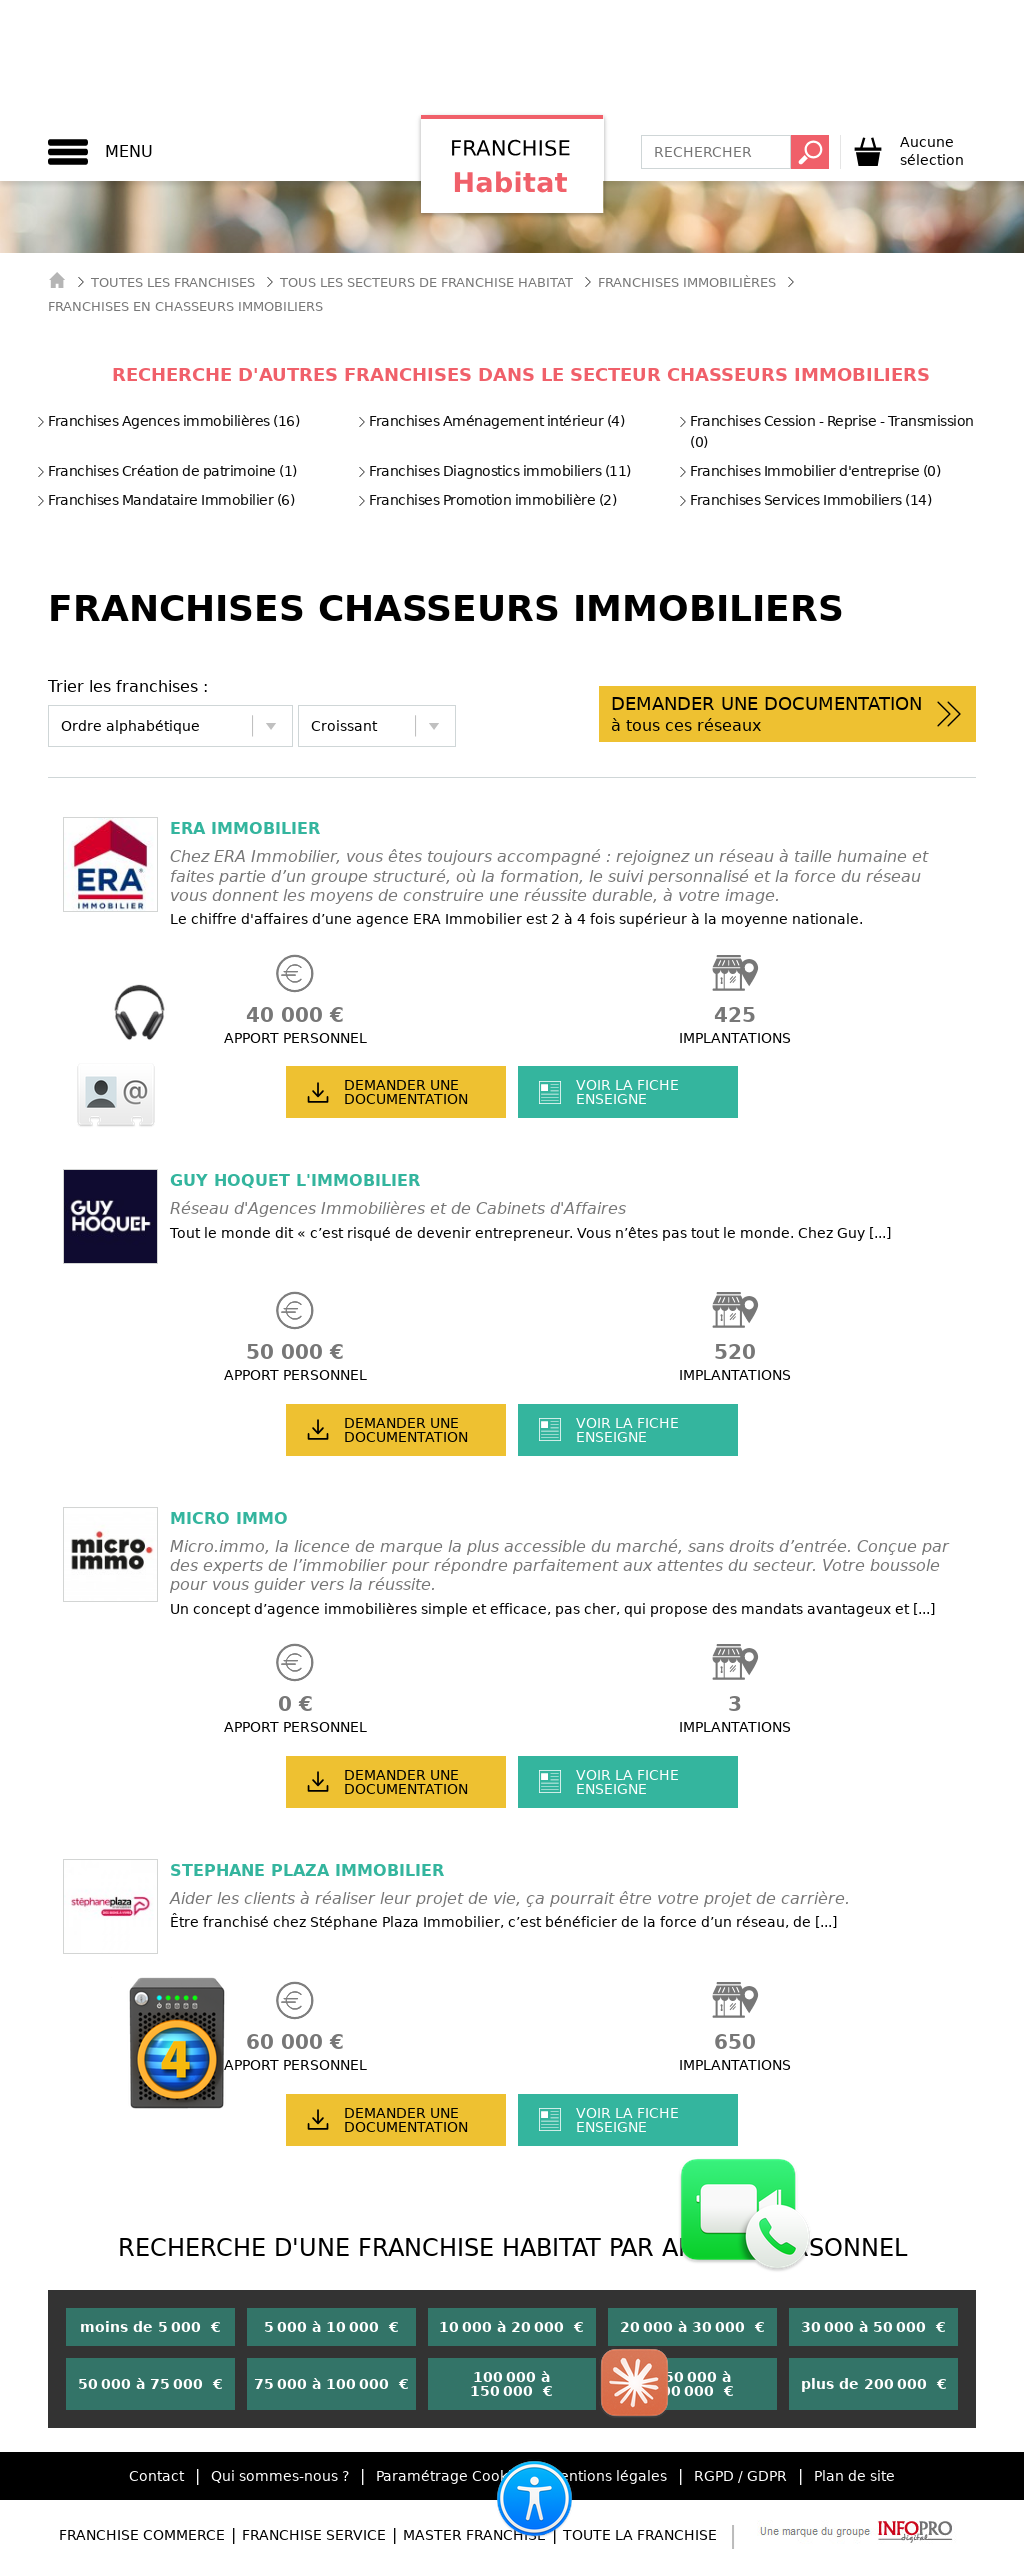 Image resolution: width=1024 pixels, height=2557 pixels. I want to click on view contact card or vCard file, so click(116, 1095).